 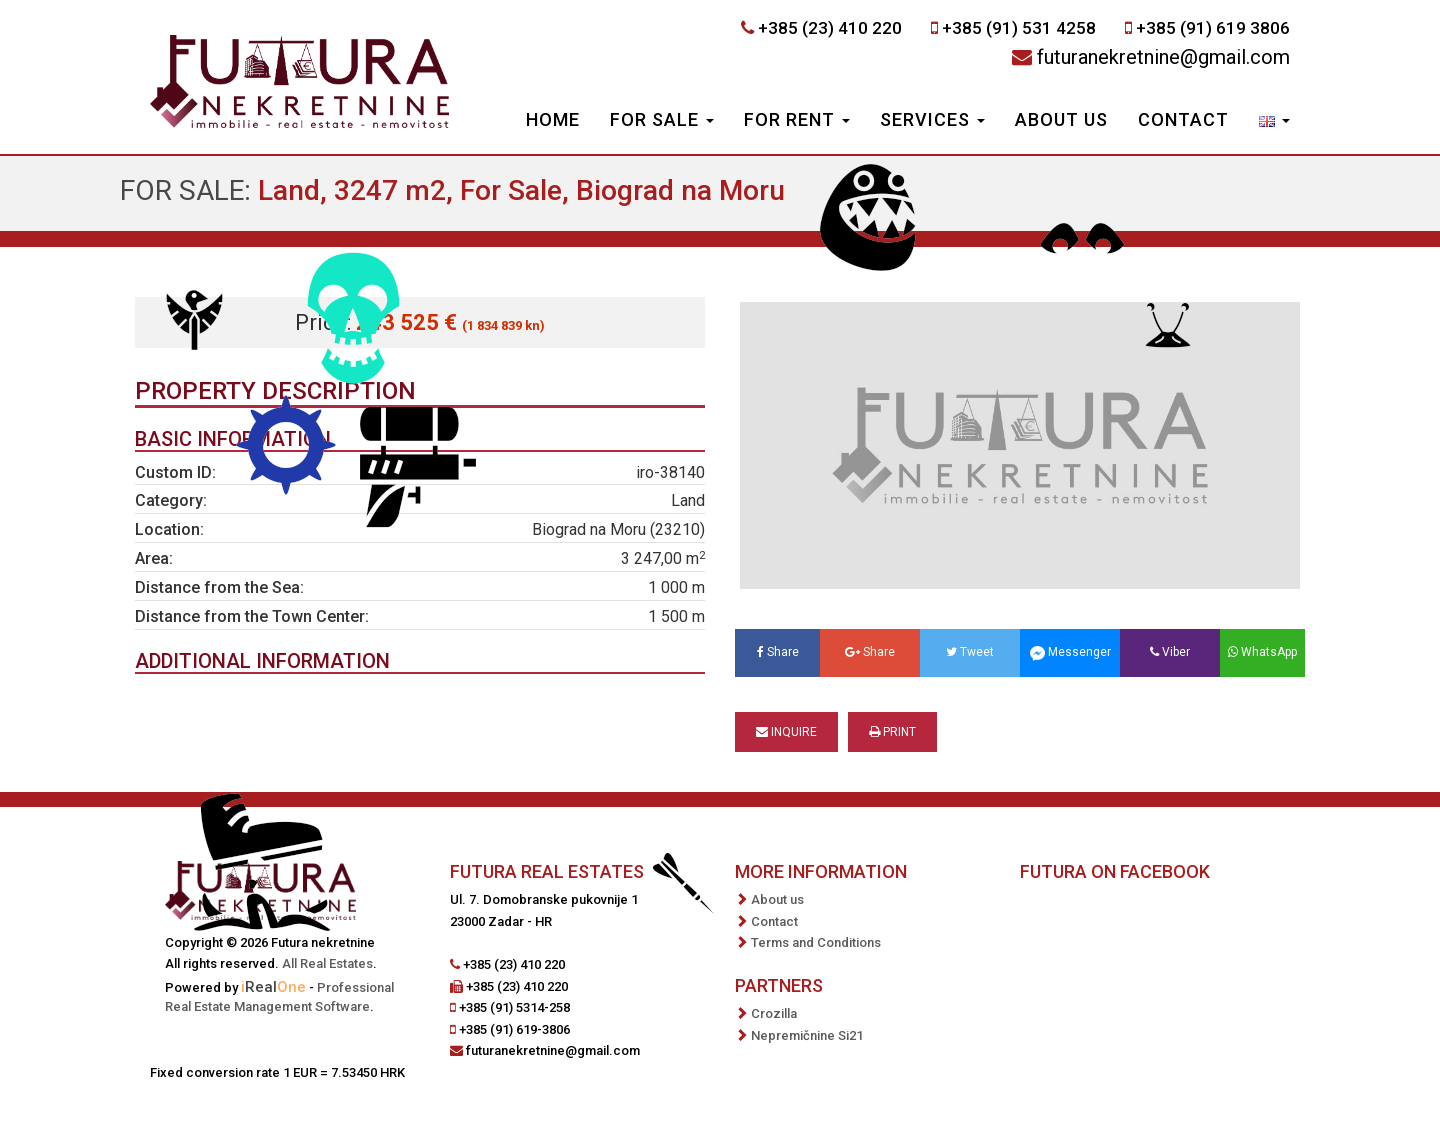 I want to click on indicates a worried or anxious state, so click(x=1081, y=241).